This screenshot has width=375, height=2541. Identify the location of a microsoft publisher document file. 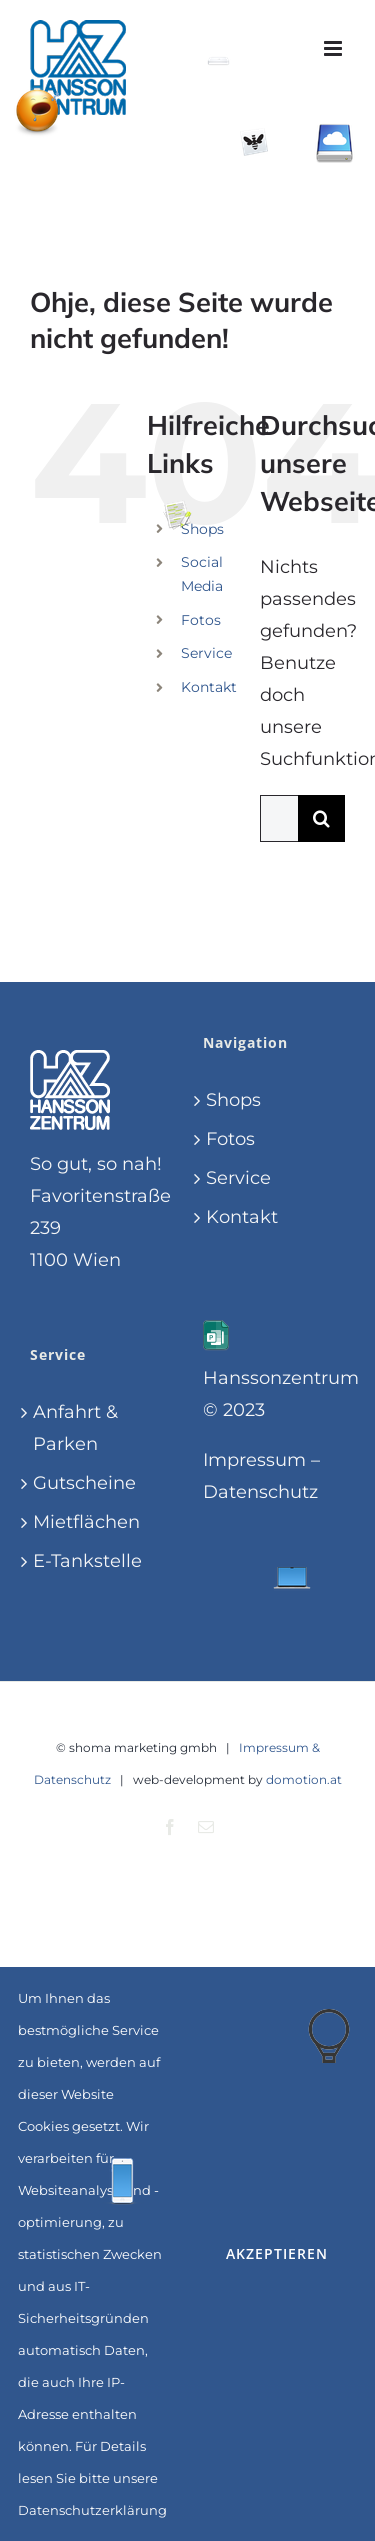
(216, 1335).